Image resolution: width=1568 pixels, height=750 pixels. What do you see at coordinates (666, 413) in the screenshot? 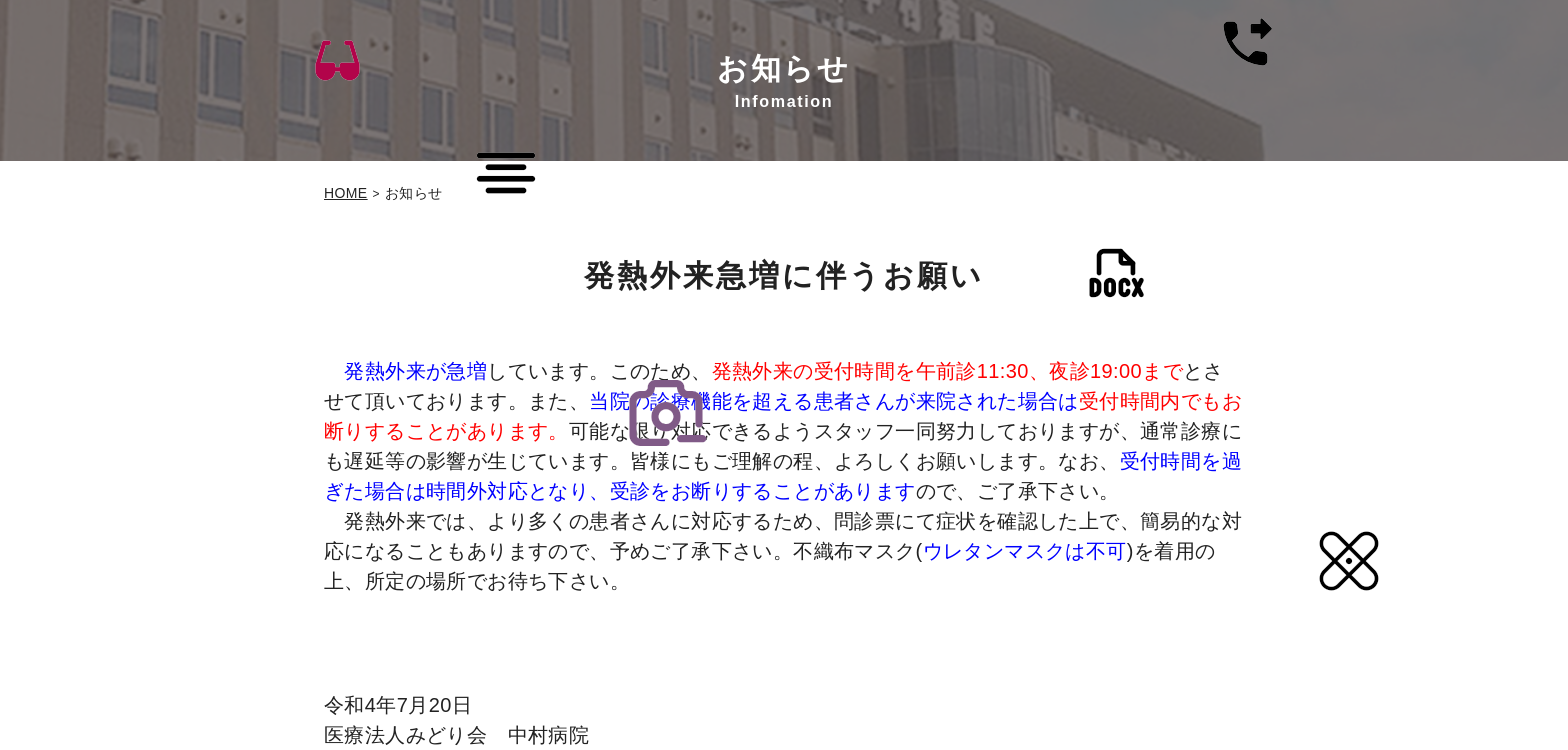
I see `remove a photo from selection` at bounding box center [666, 413].